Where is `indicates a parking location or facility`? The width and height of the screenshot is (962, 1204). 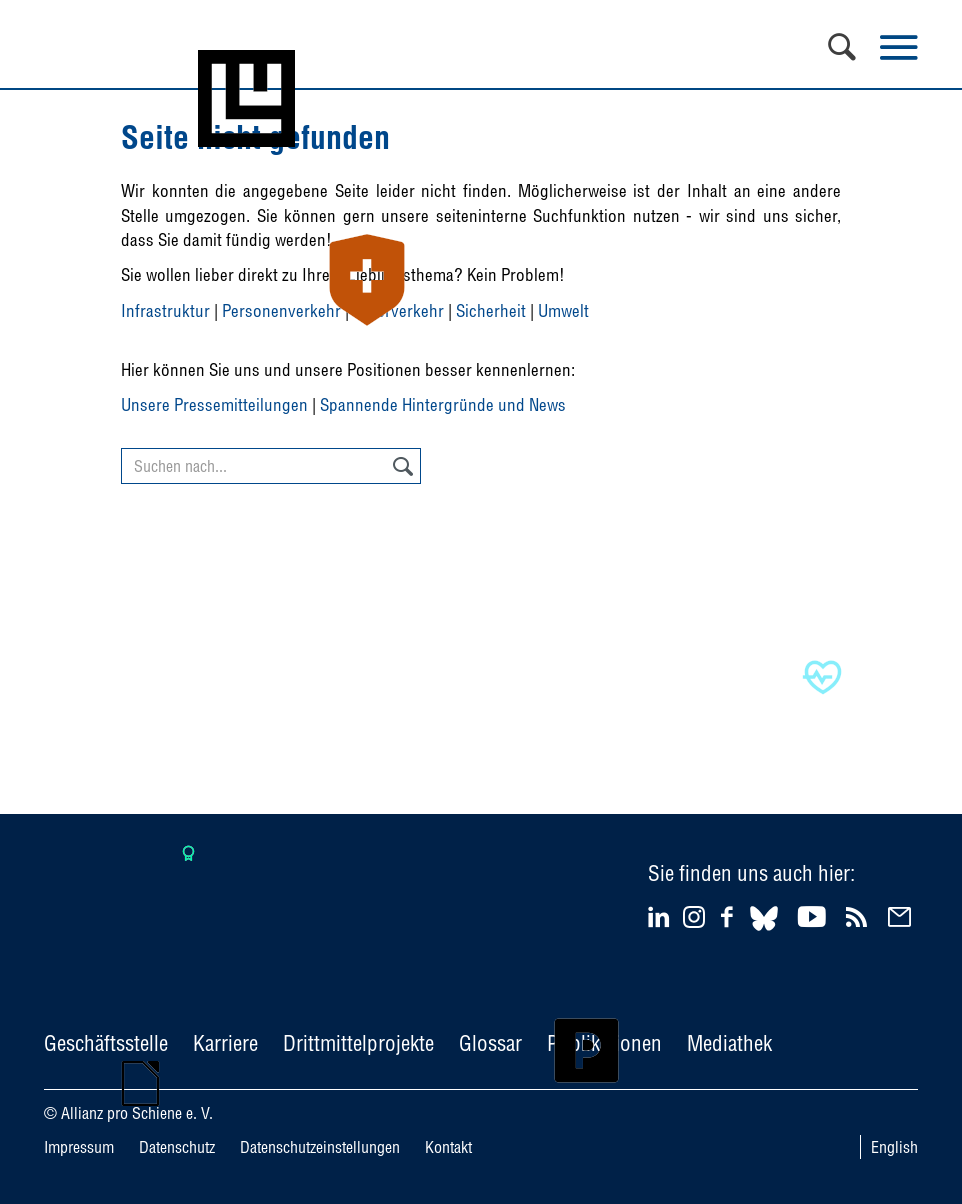 indicates a parking location or facility is located at coordinates (586, 1050).